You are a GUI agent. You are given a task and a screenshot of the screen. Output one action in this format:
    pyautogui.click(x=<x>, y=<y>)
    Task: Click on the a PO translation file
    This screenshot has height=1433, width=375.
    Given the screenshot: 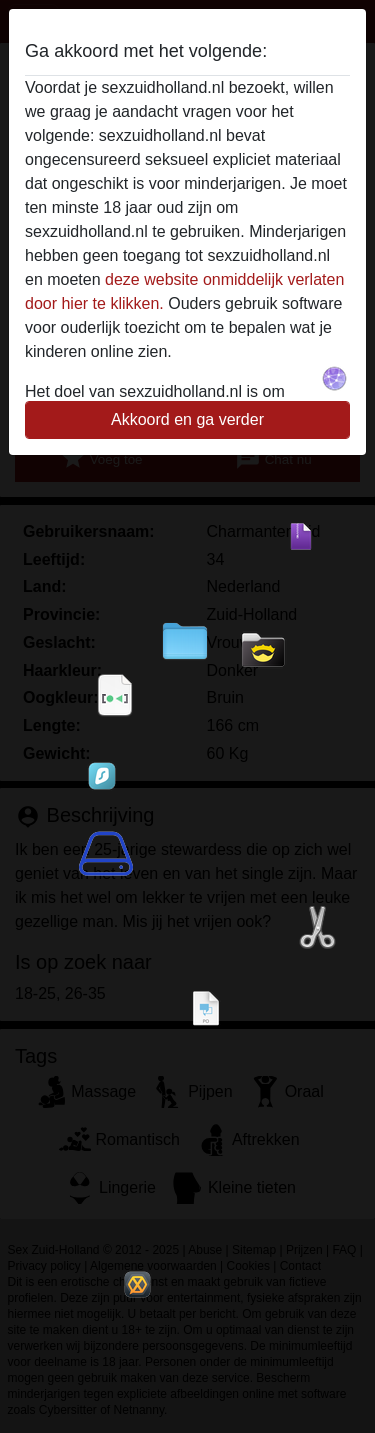 What is the action you would take?
    pyautogui.click(x=206, y=1009)
    